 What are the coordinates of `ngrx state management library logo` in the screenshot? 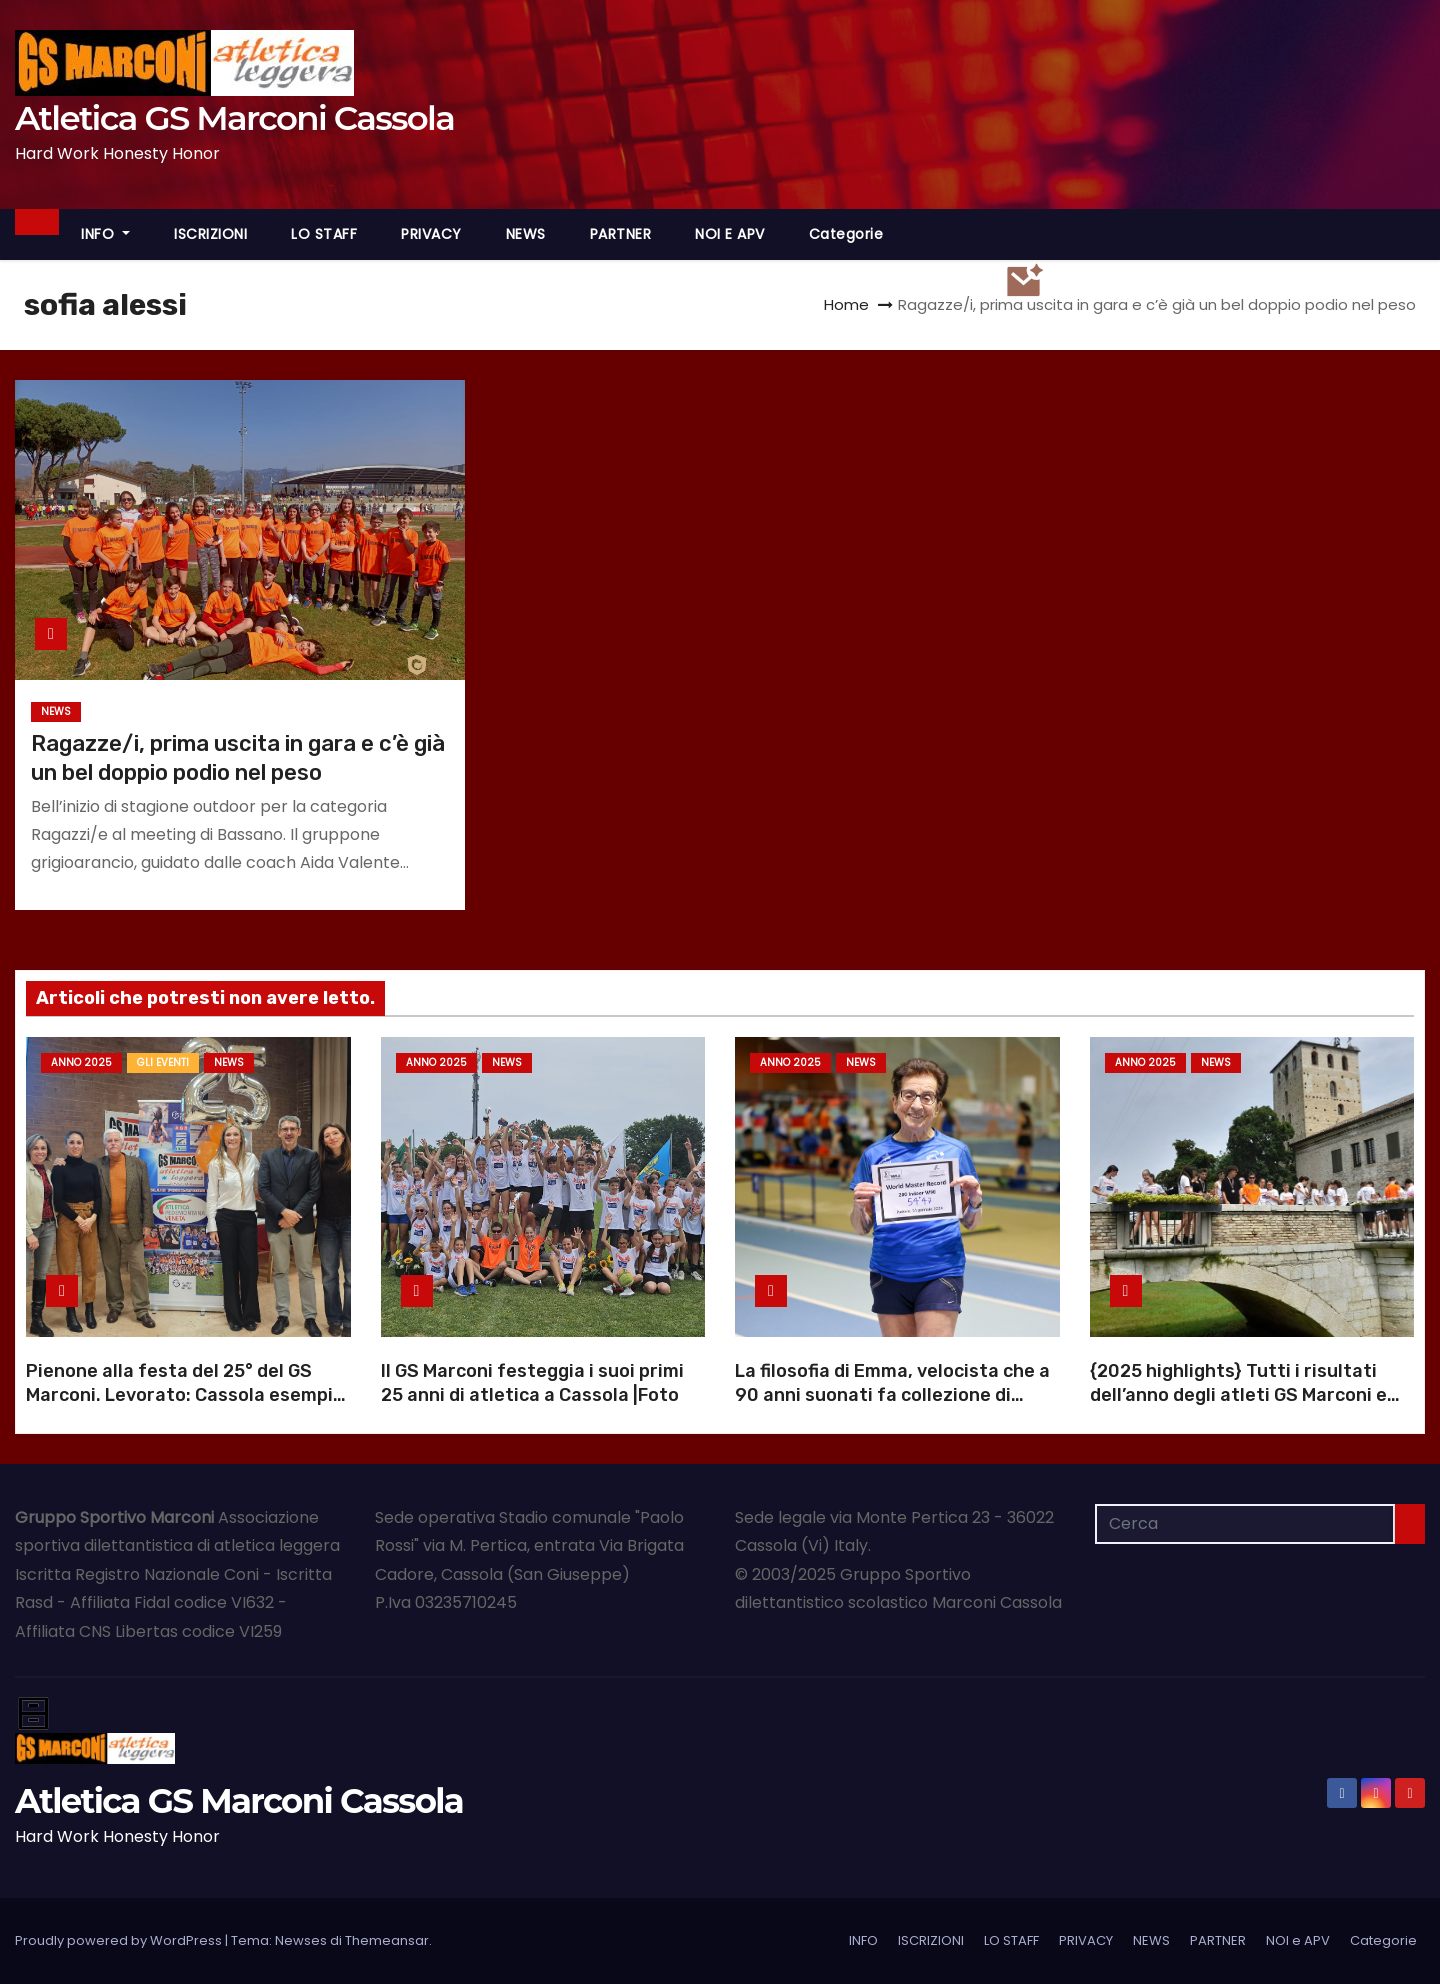 It's located at (417, 665).